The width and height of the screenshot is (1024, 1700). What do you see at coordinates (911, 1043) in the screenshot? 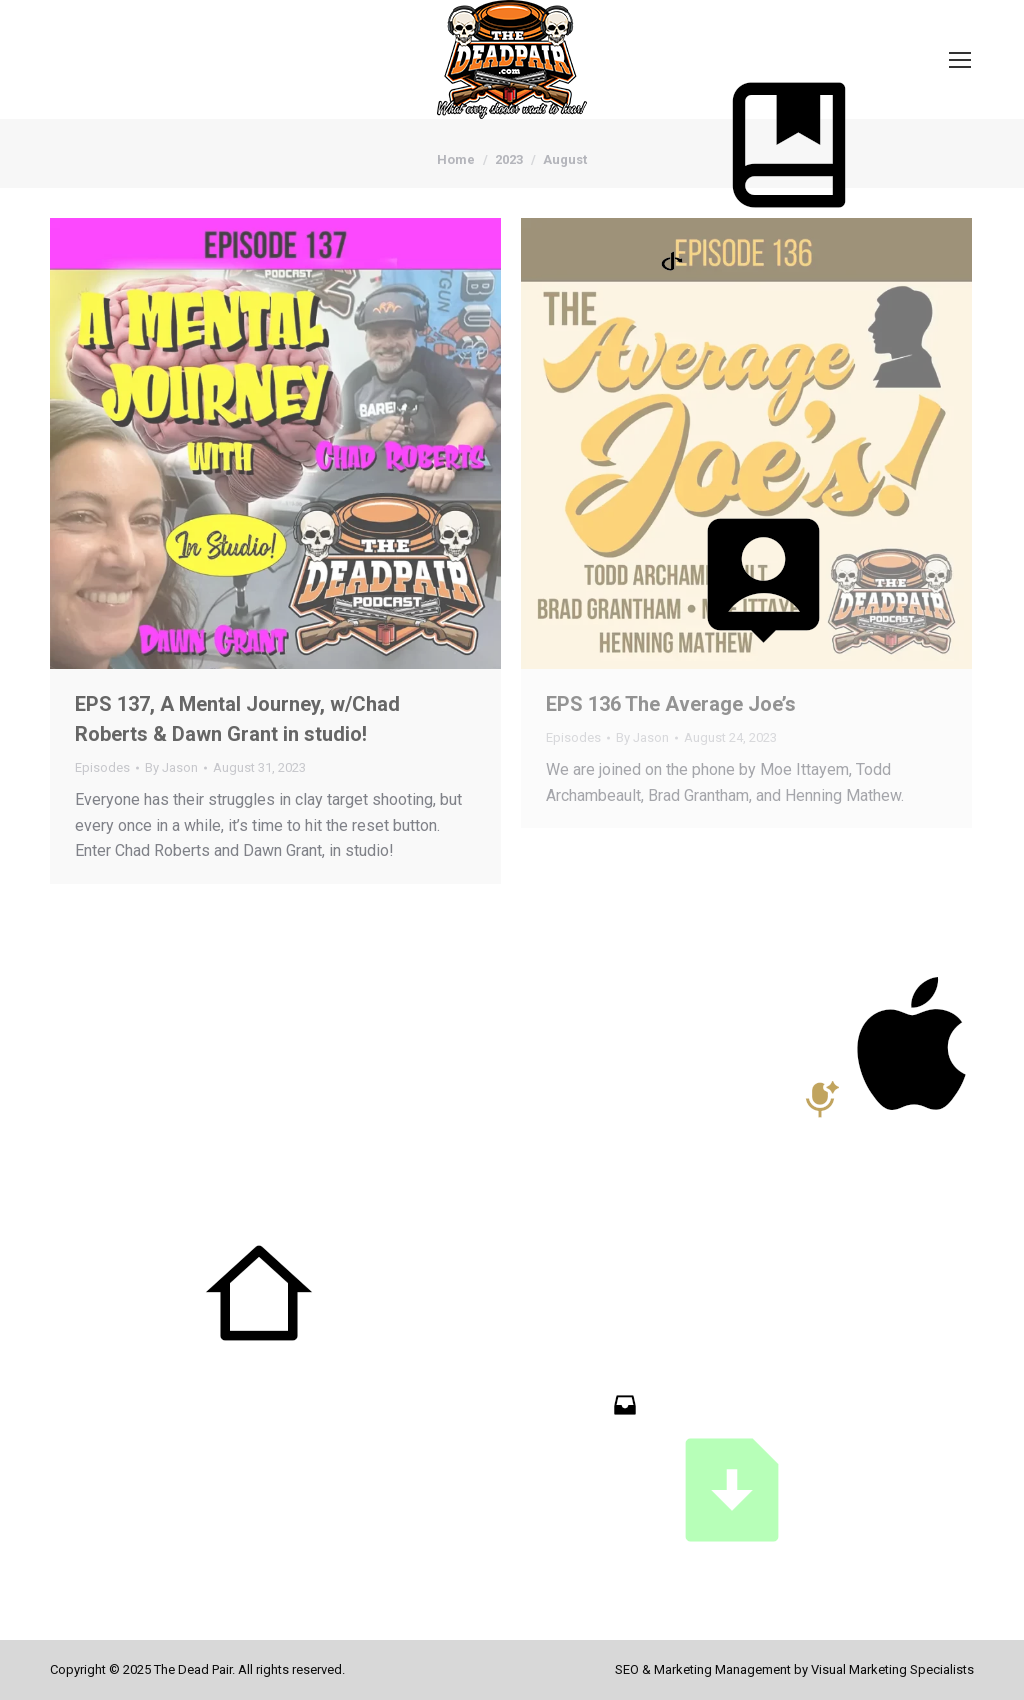
I see `apple brand or product indicator` at bounding box center [911, 1043].